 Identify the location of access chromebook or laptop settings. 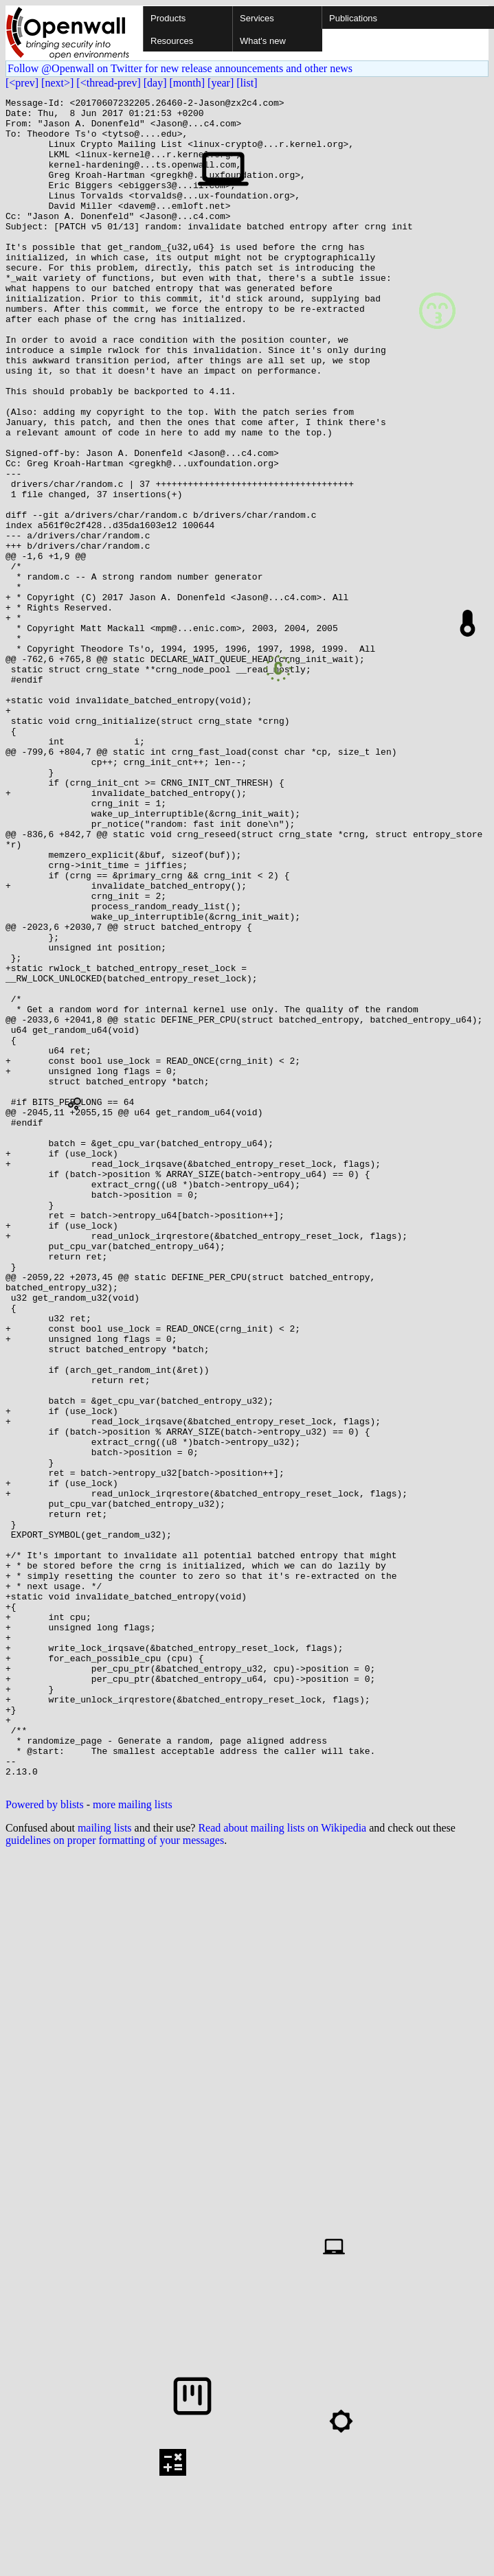
(334, 2247).